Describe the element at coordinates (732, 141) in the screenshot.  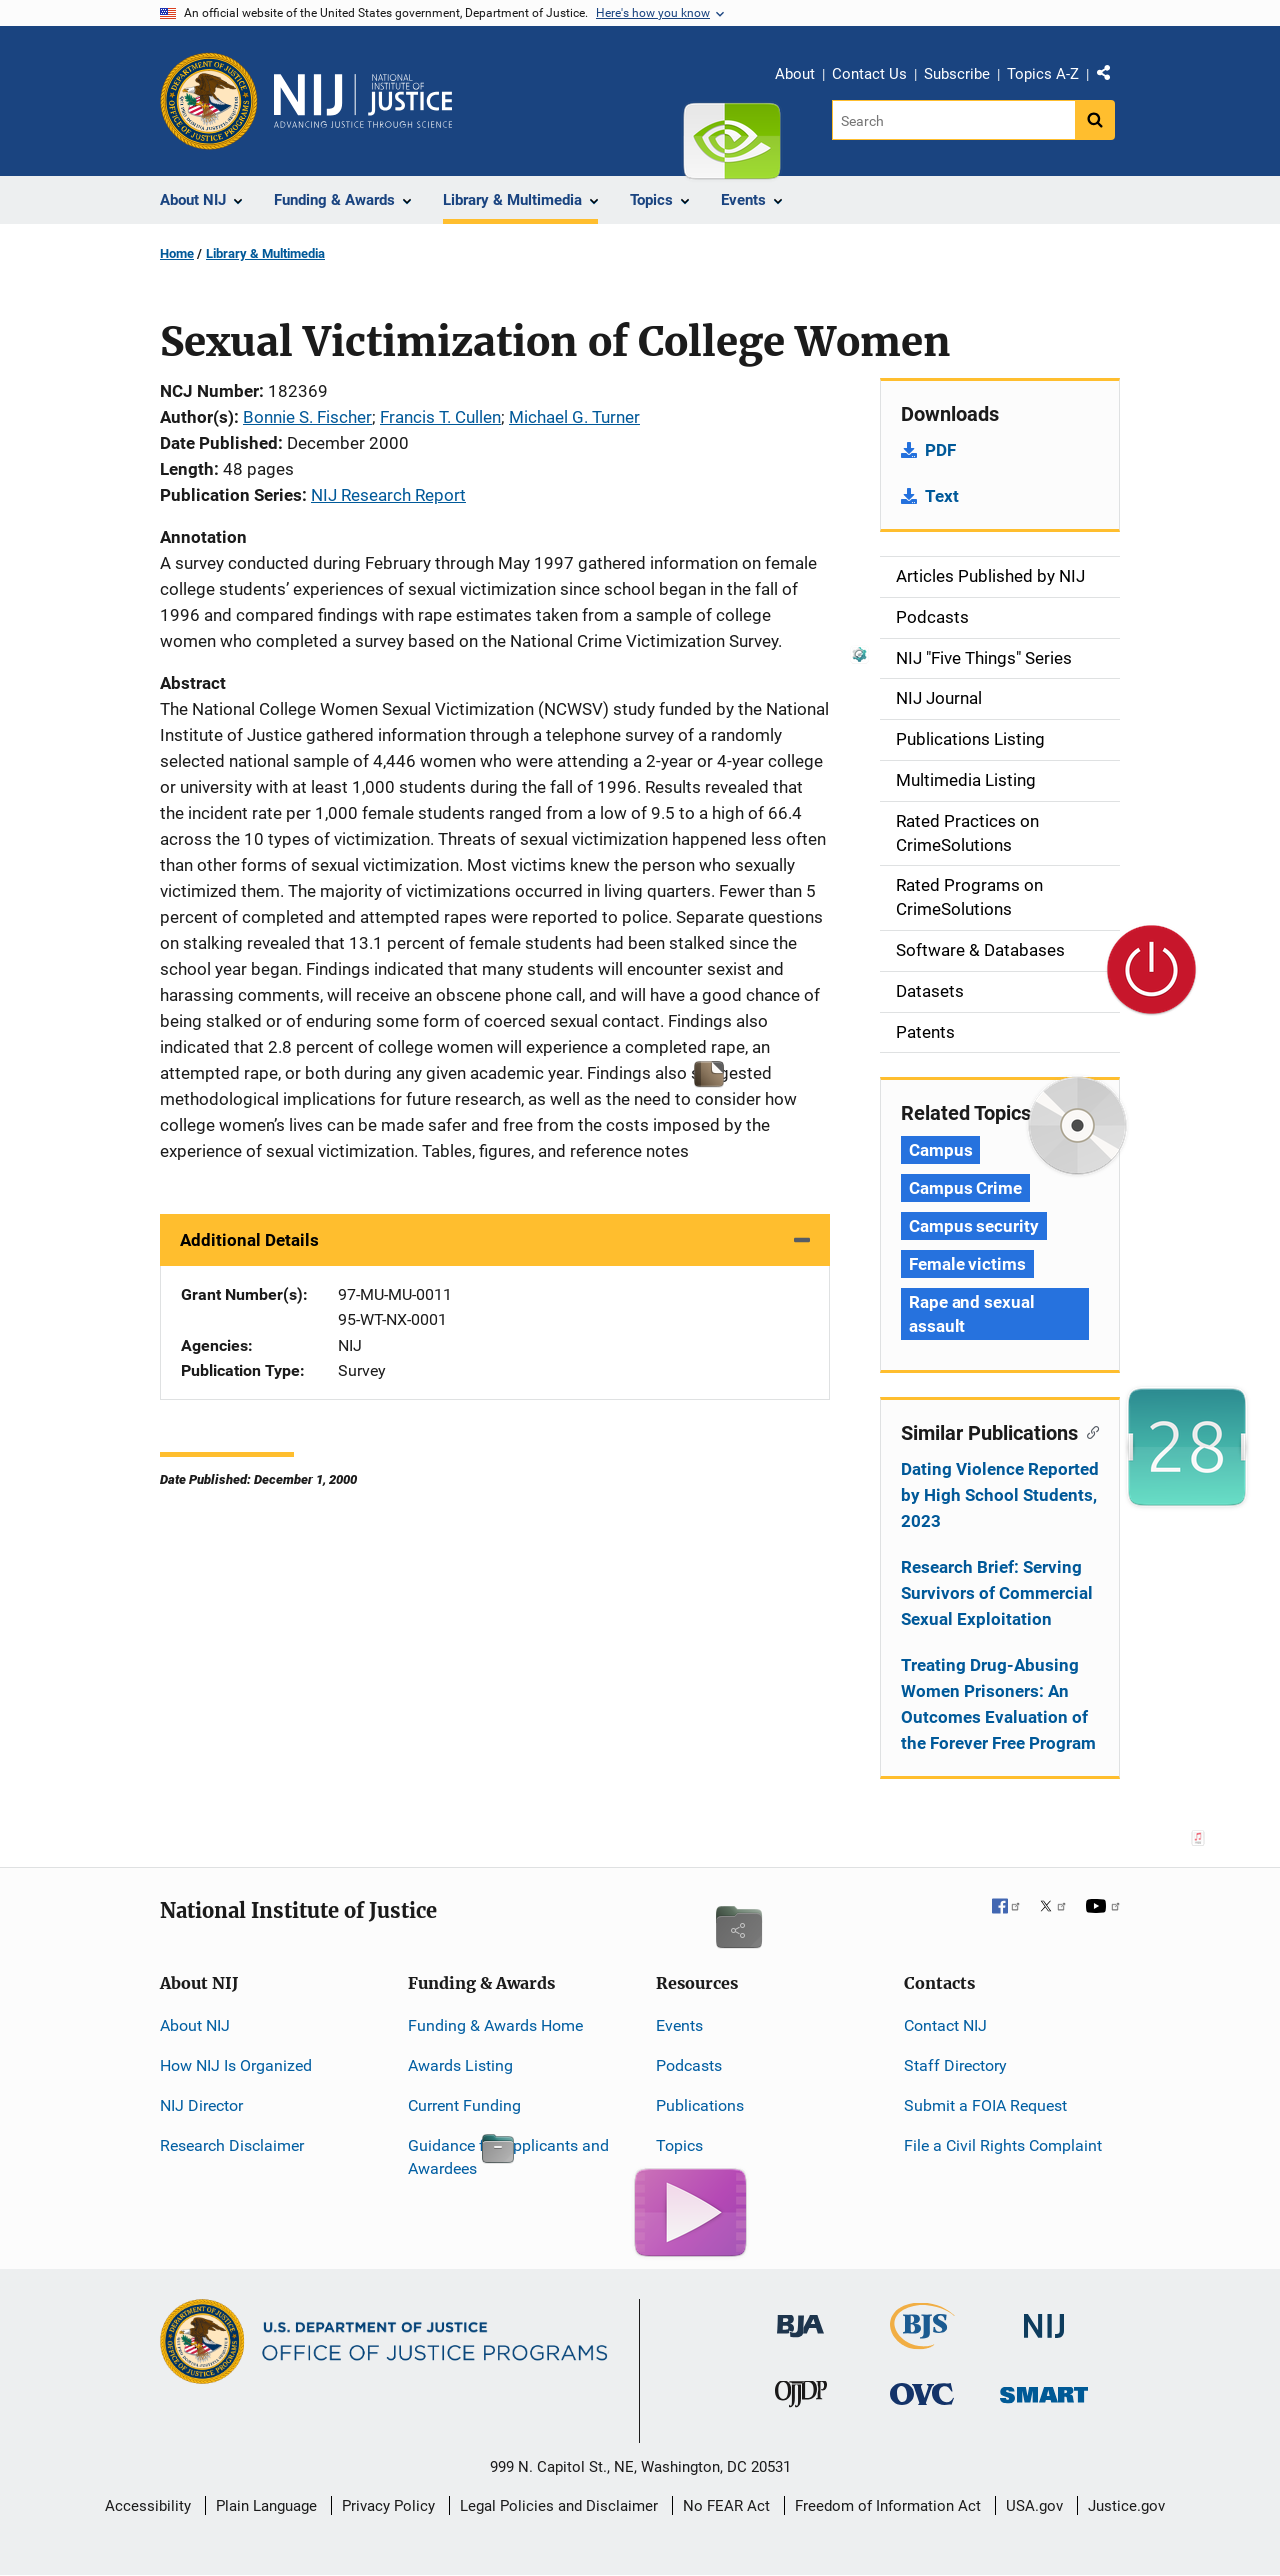
I see `open nvidia graphics card settings` at that location.